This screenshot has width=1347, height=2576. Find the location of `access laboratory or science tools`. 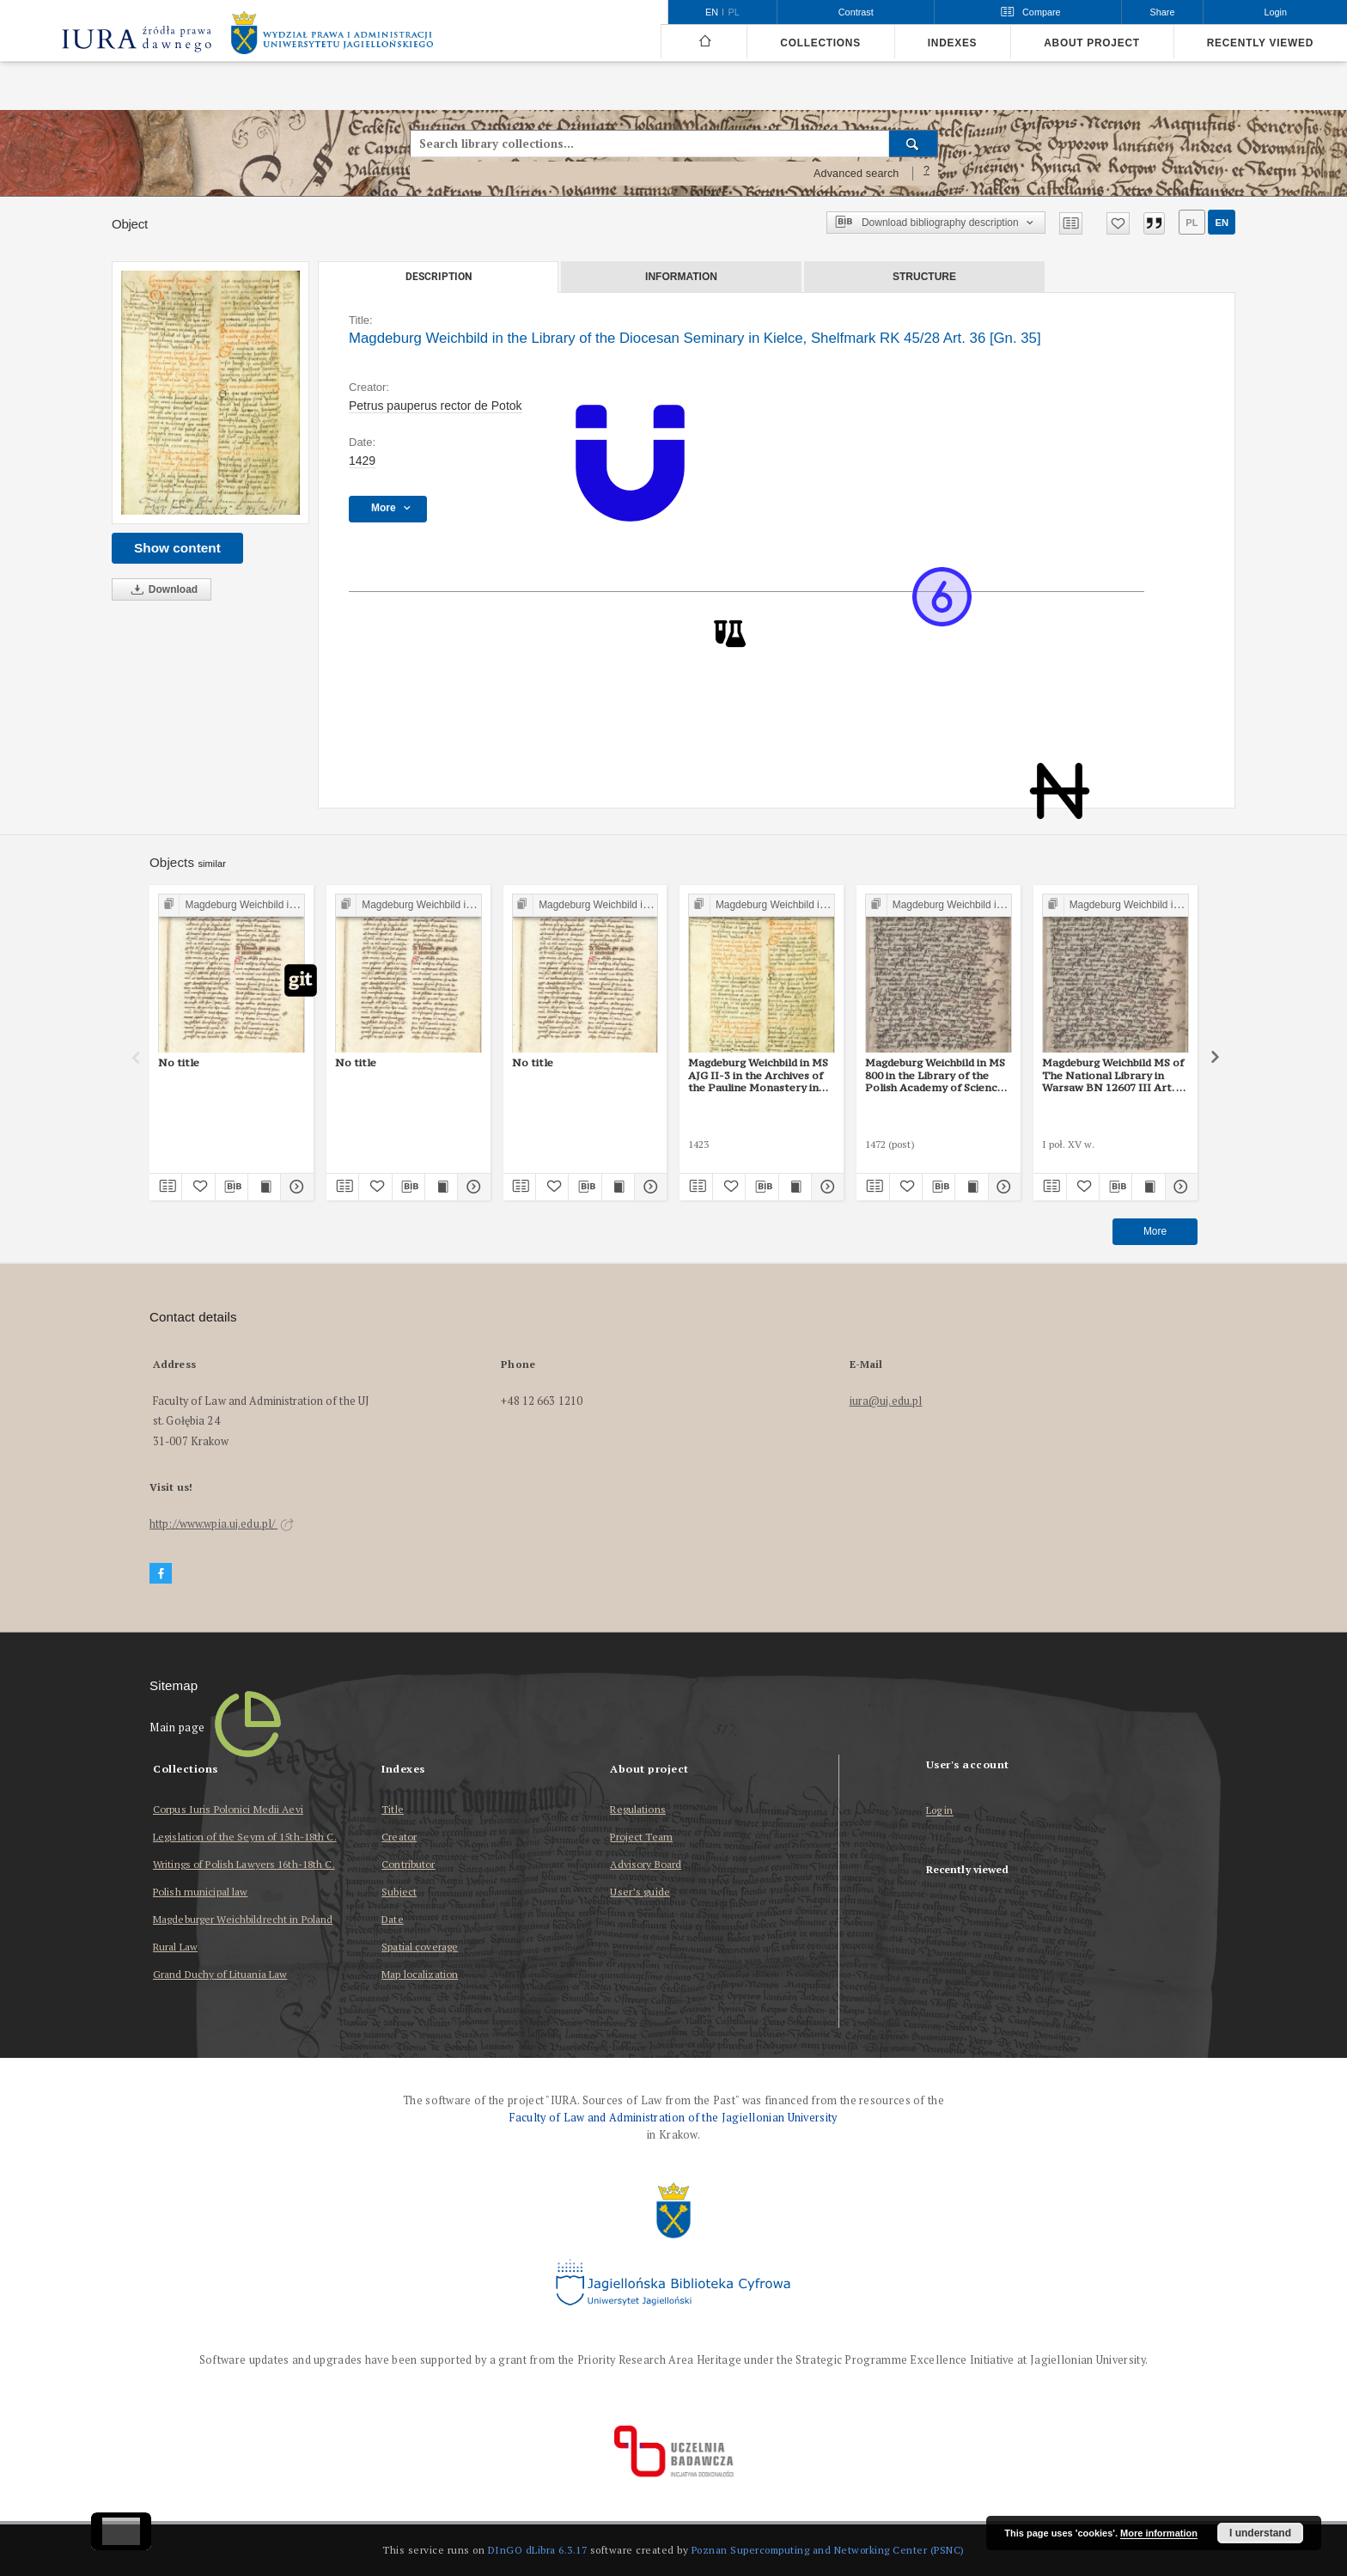

access laboratory or science tools is located at coordinates (730, 633).